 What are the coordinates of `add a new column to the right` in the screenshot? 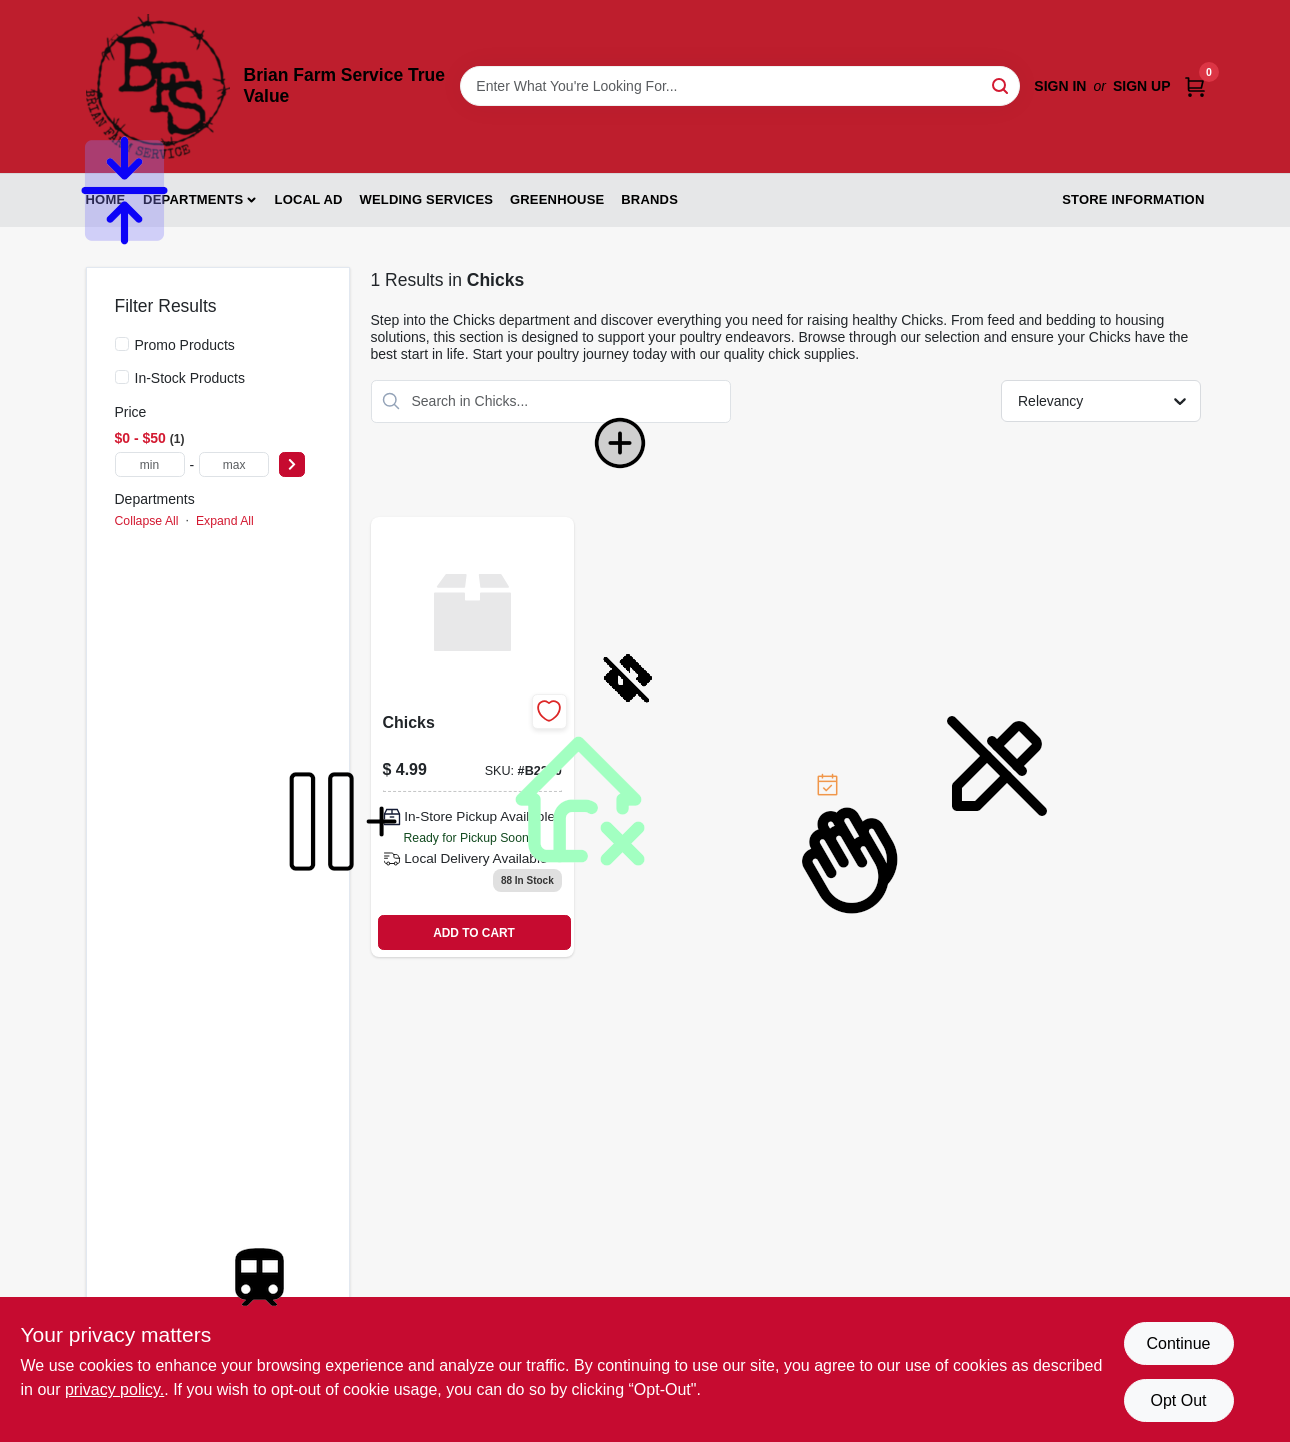 It's located at (334, 821).